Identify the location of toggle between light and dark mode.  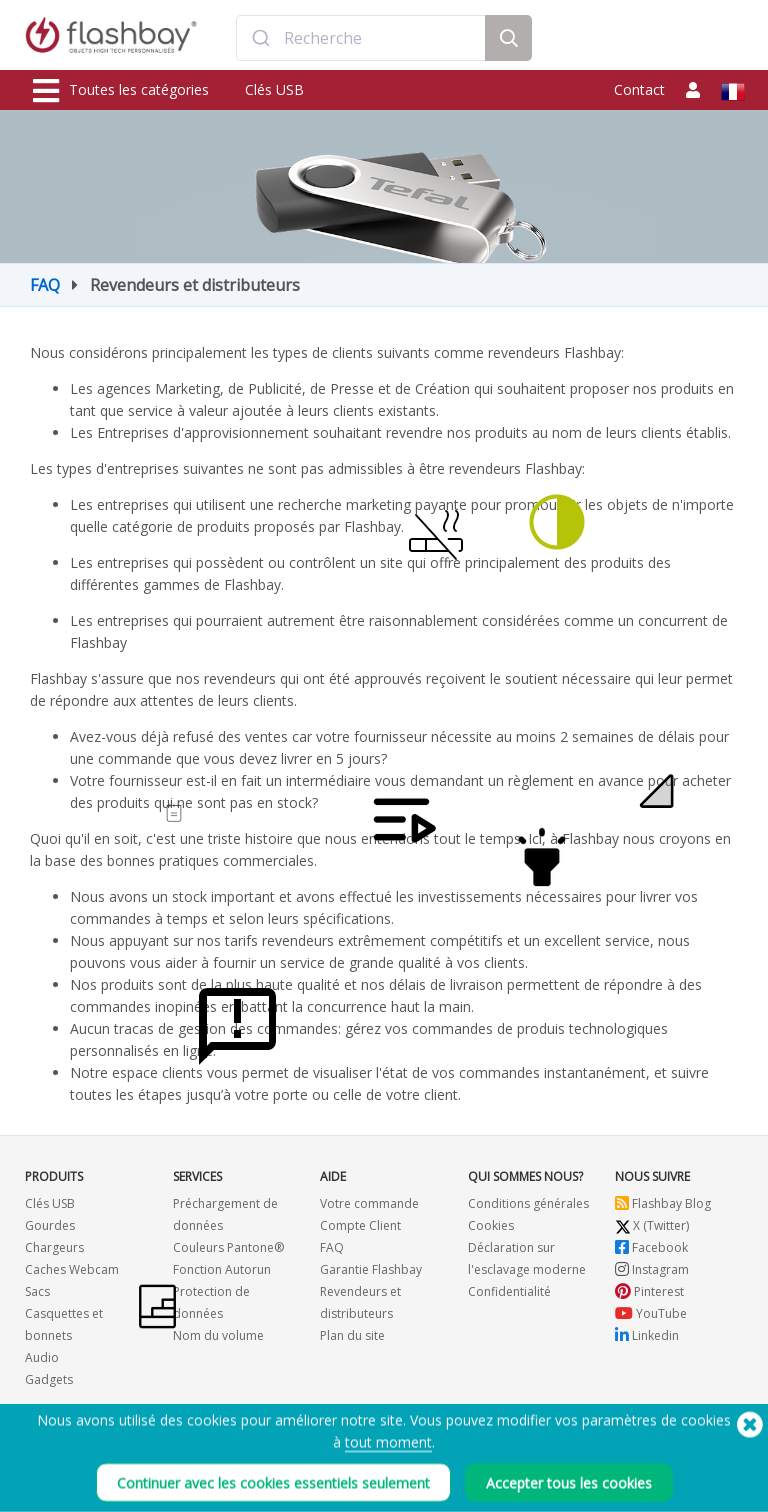
(557, 522).